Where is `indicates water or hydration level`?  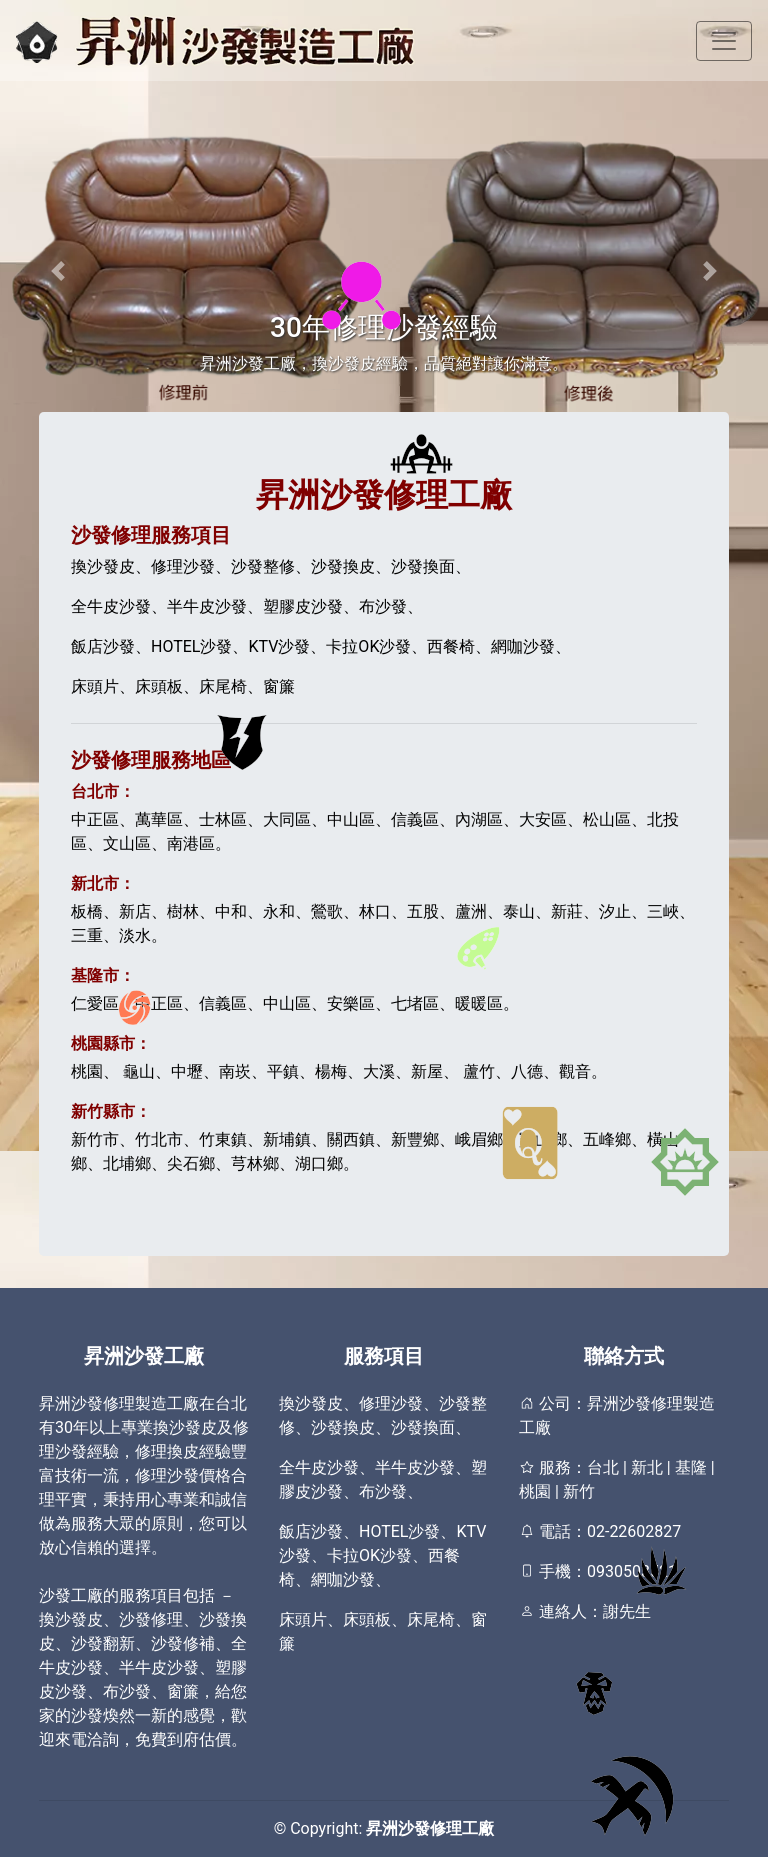
indicates water or hydration level is located at coordinates (361, 295).